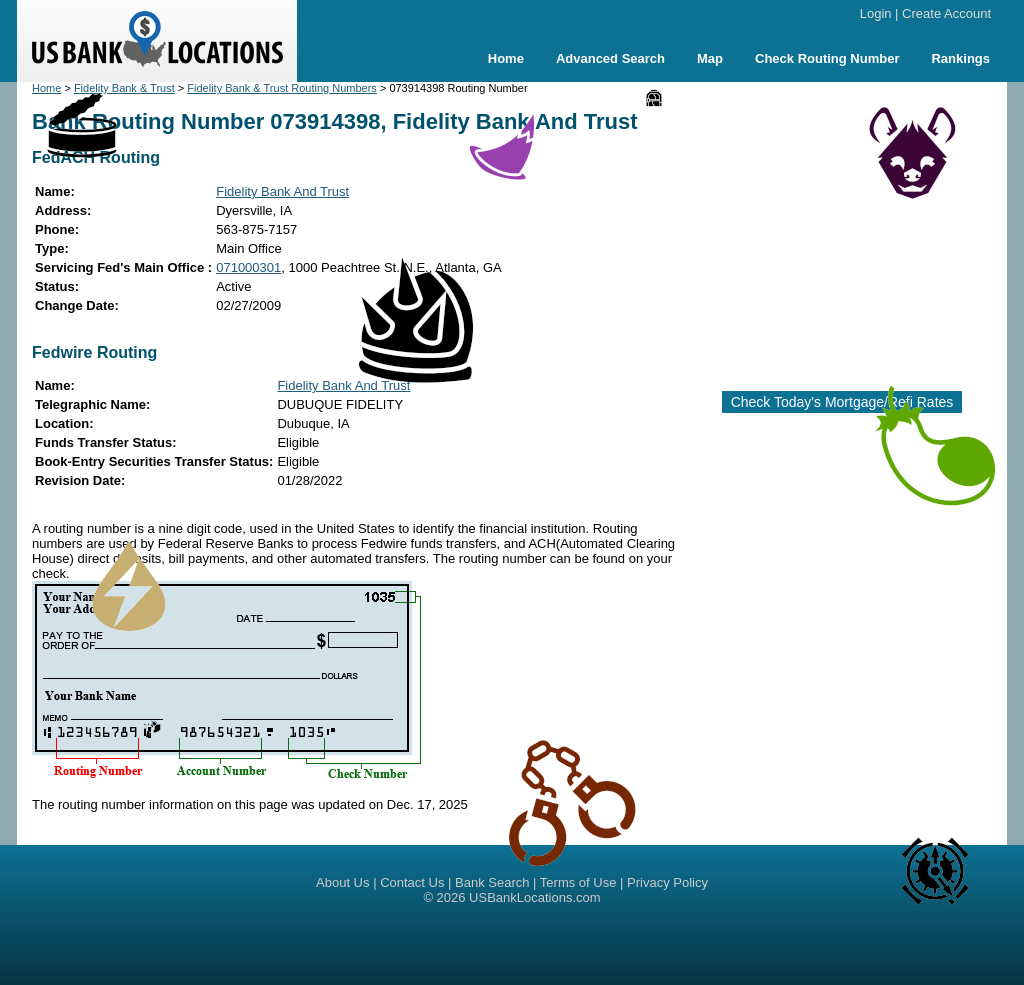 The height and width of the screenshot is (985, 1024). What do you see at coordinates (912, 153) in the screenshot?
I see `select hyena character or avatar` at bounding box center [912, 153].